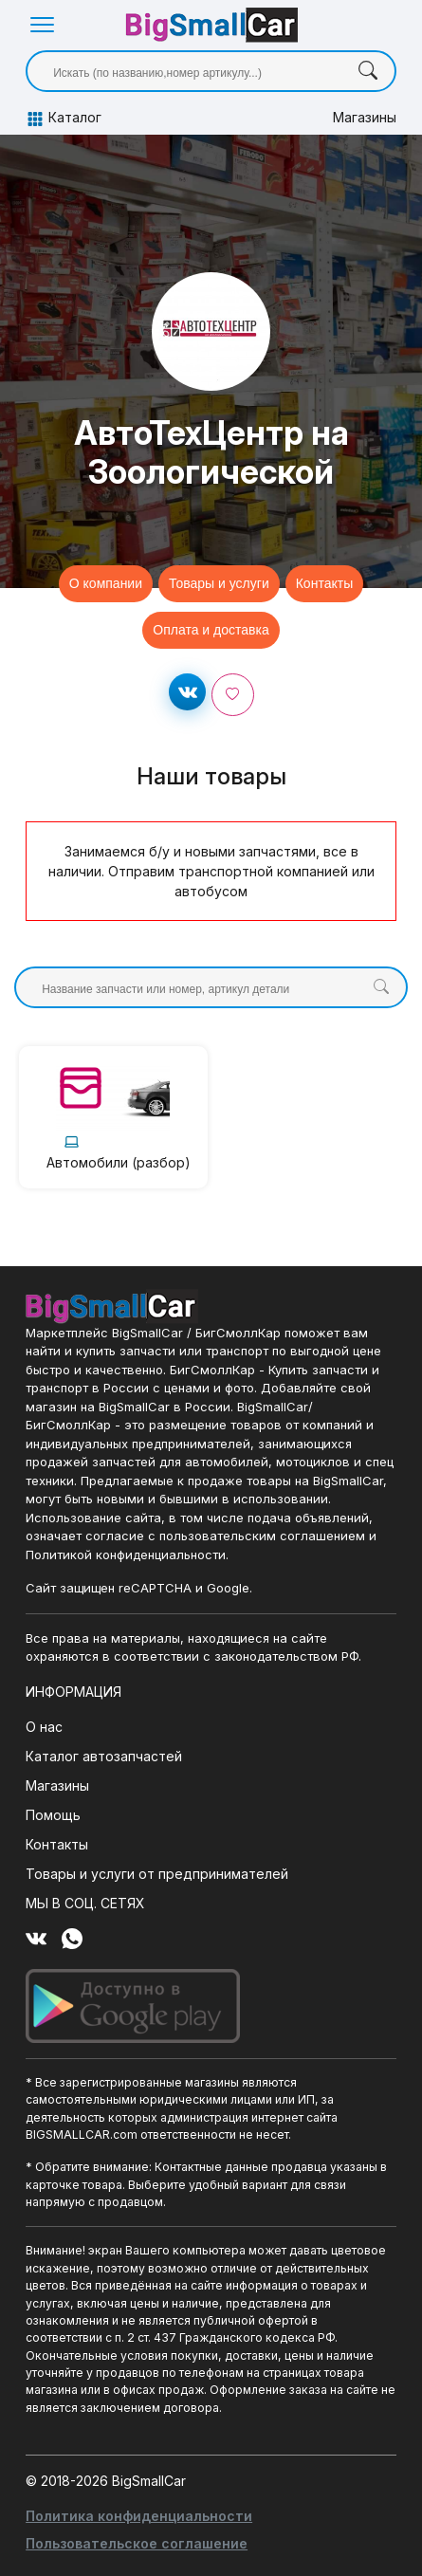  Describe the element at coordinates (71, 1141) in the screenshot. I see `switch to desktop view` at that location.